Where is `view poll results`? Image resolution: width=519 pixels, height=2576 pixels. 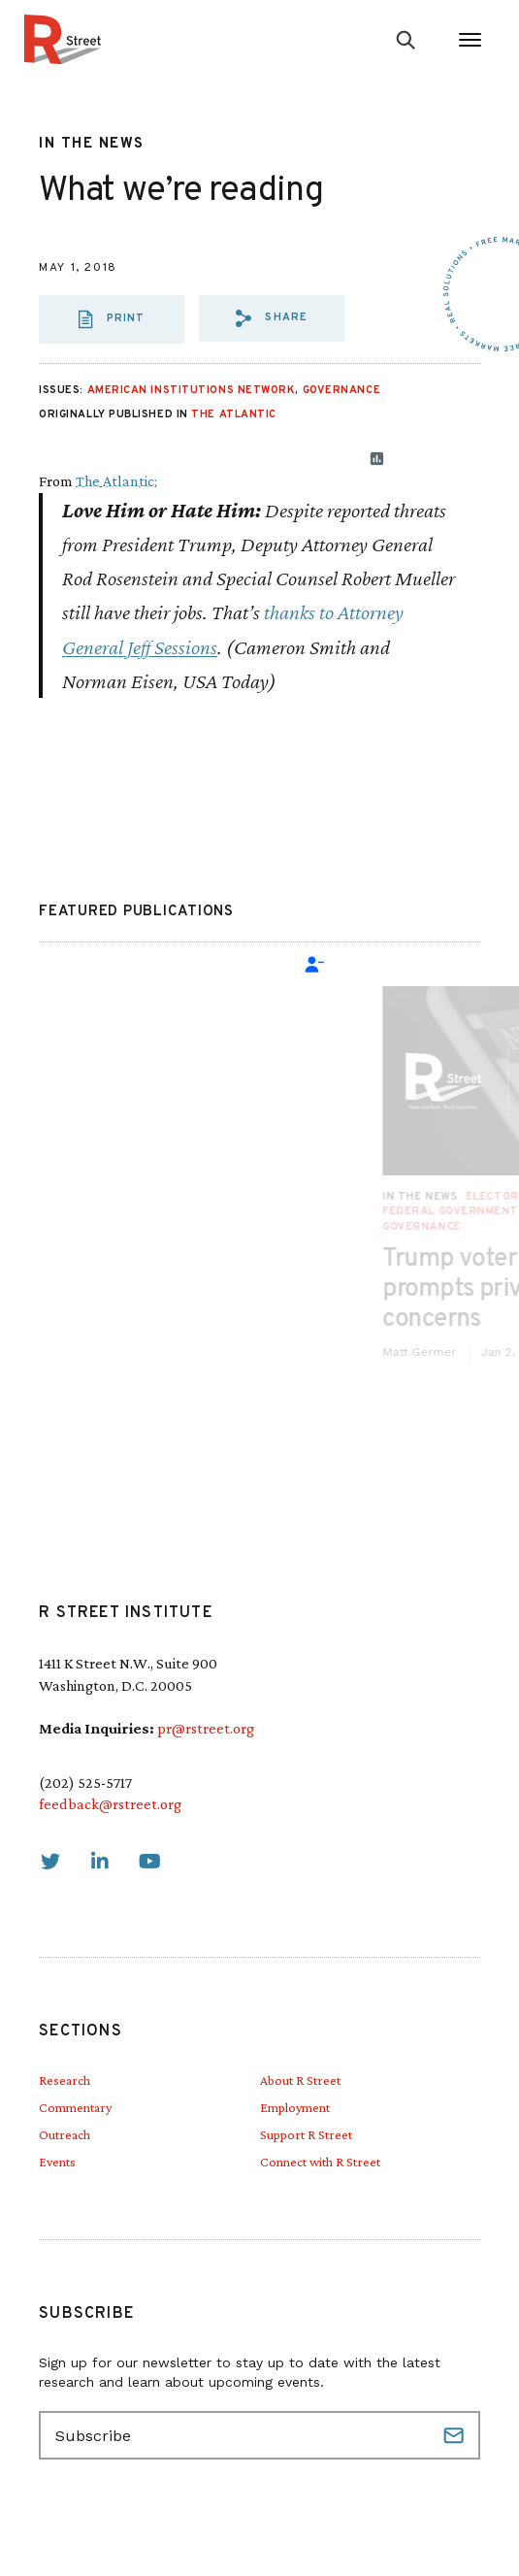 view poll results is located at coordinates (376, 458).